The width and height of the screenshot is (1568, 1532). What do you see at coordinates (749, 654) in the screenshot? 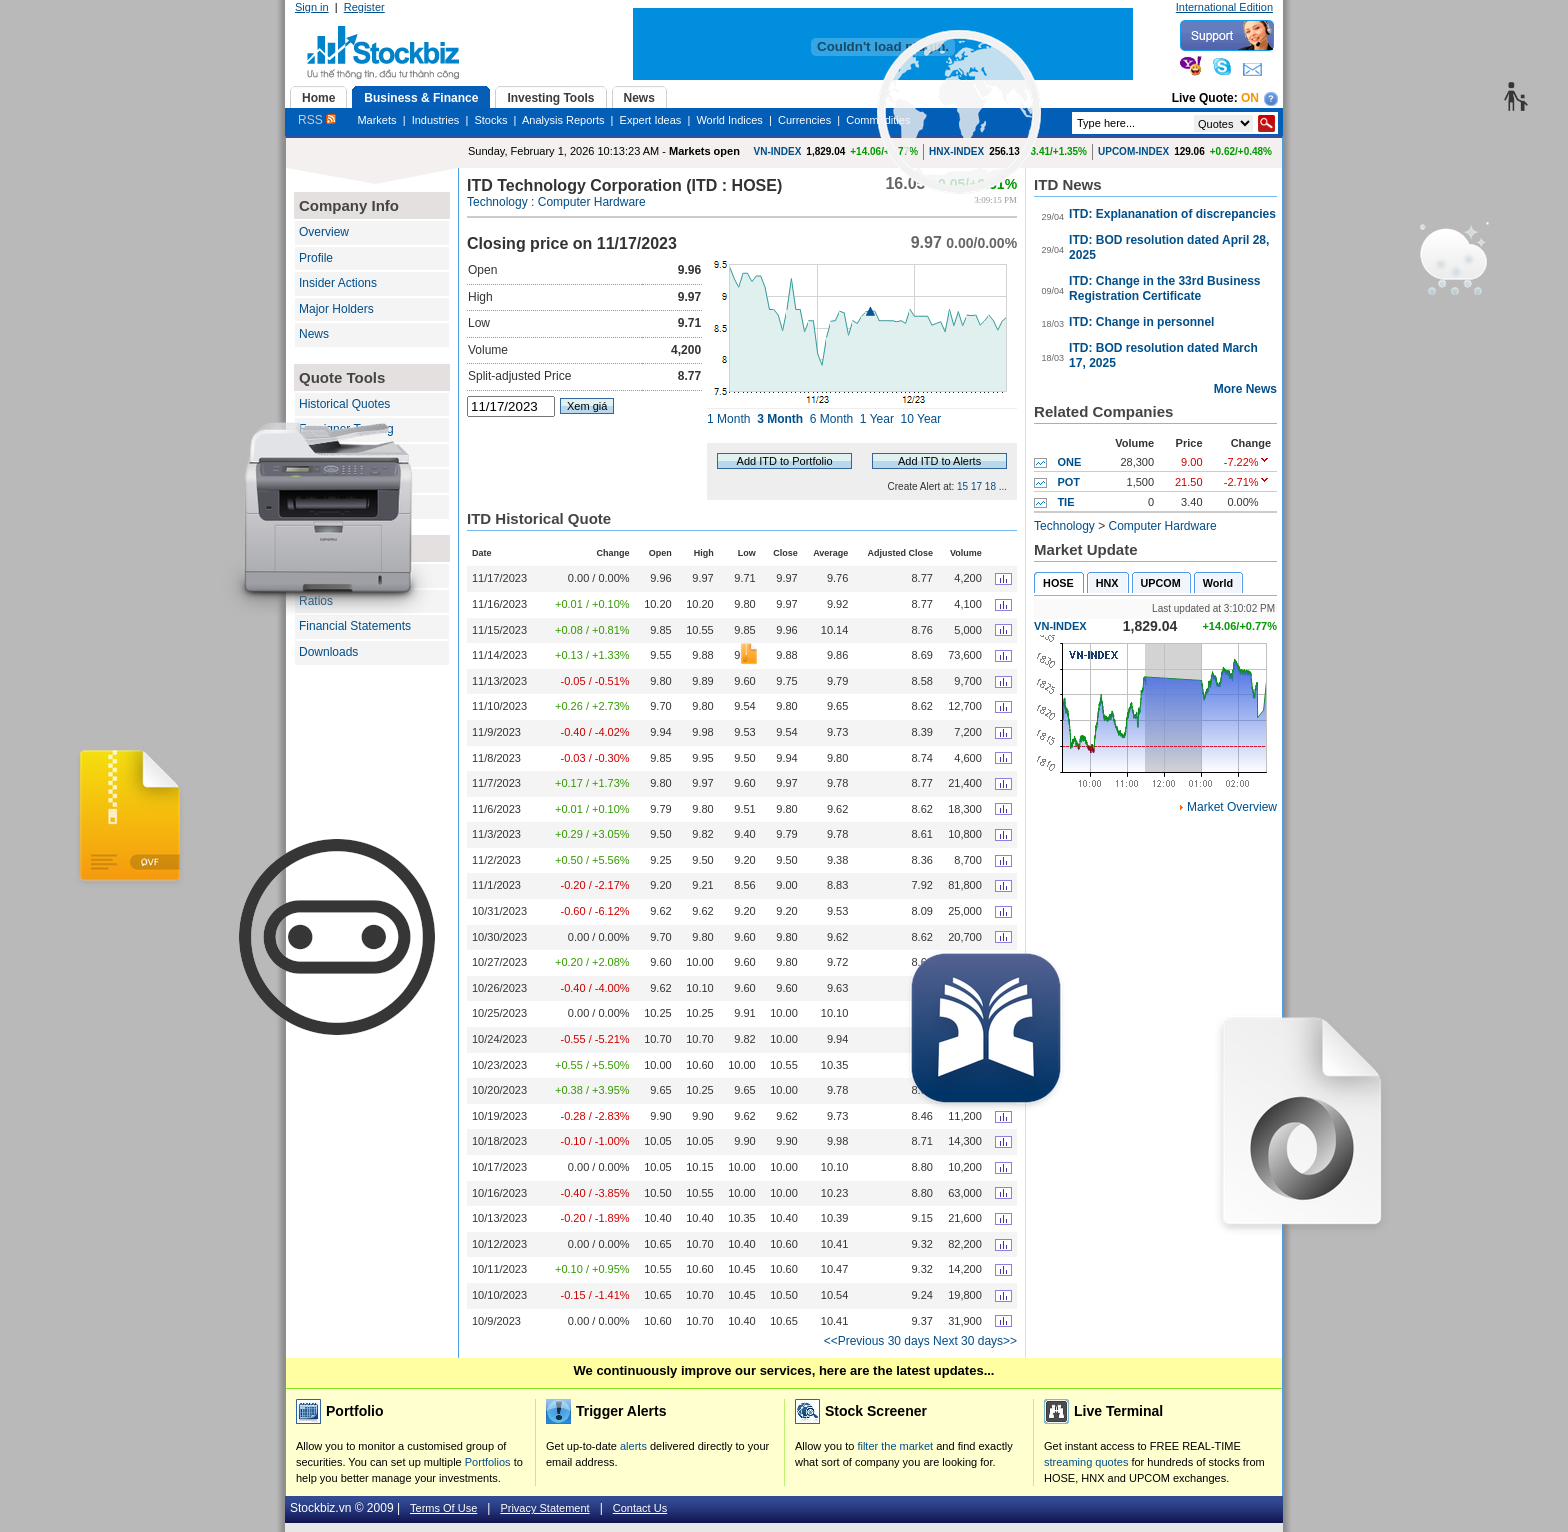
I see `a compressed cabinet (.cab) archive file` at bounding box center [749, 654].